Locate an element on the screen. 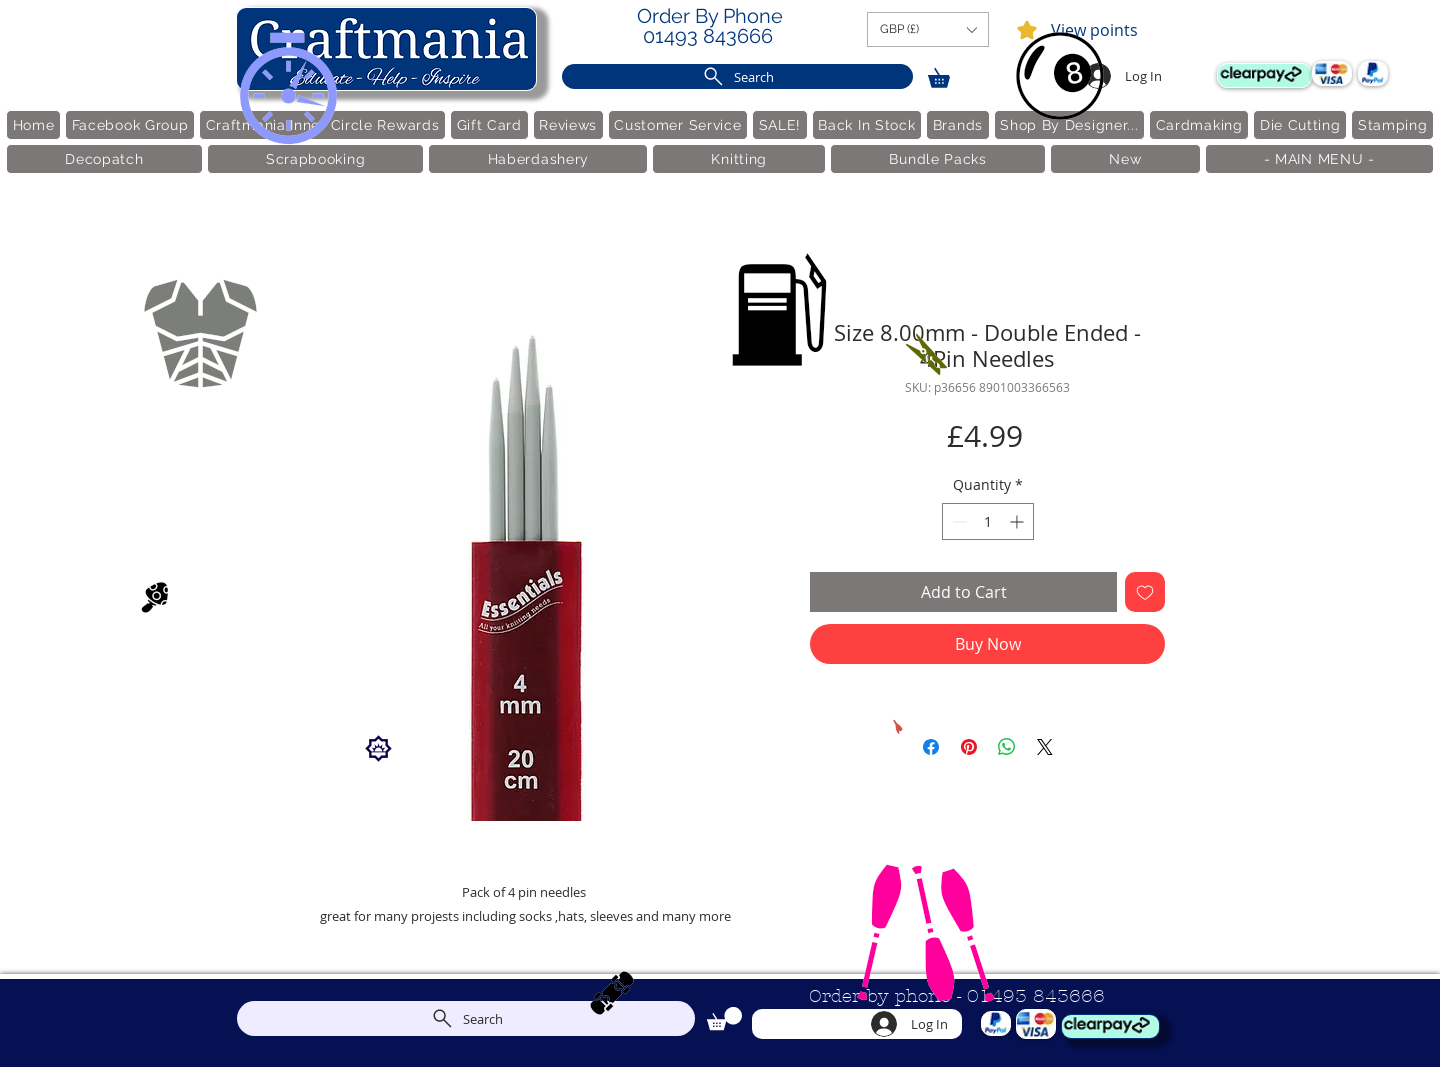 The image size is (1440, 1069). play billiards or pool game is located at coordinates (1060, 76).